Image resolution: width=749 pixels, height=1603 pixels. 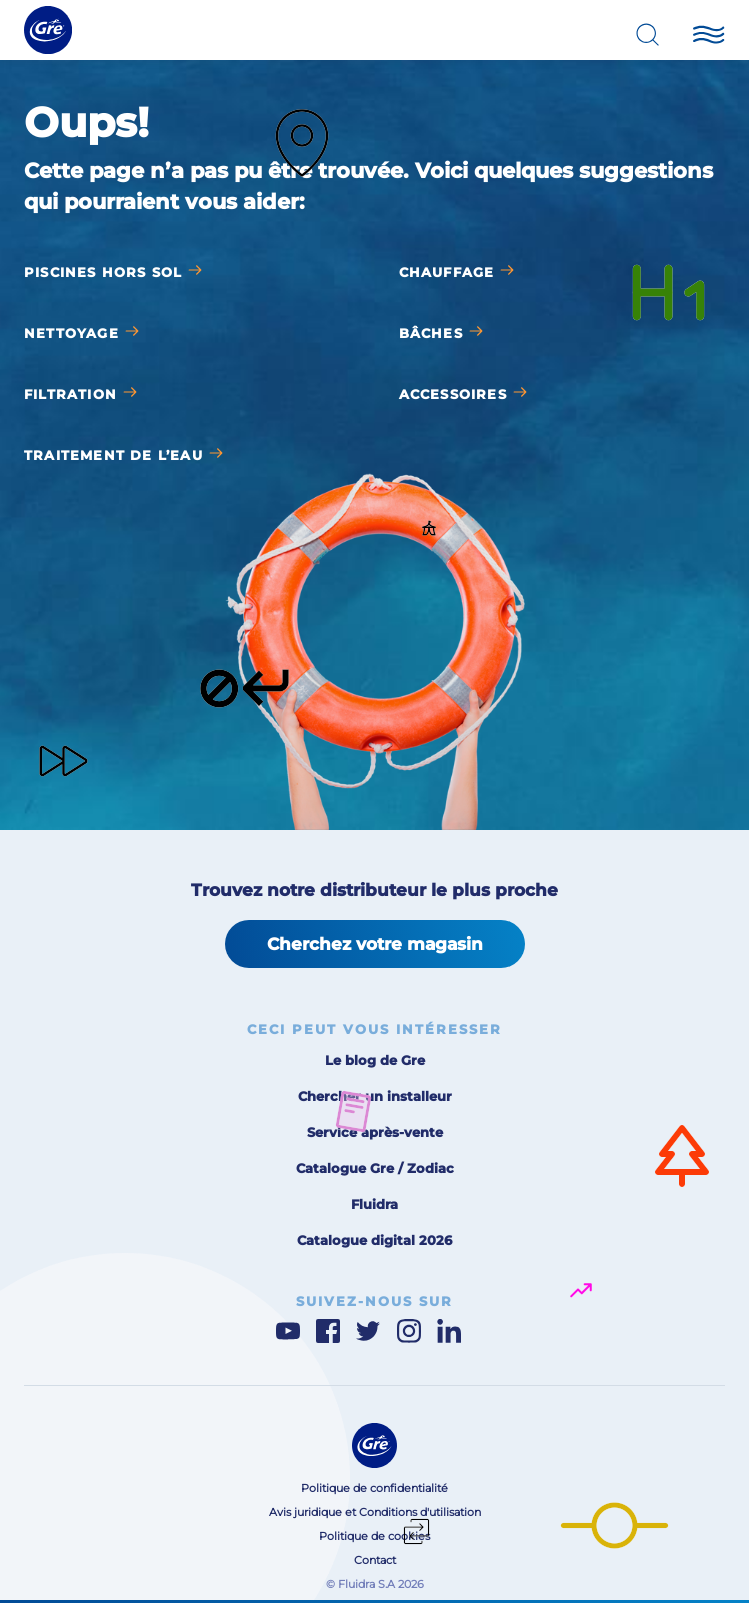 What do you see at coordinates (302, 143) in the screenshot?
I see `view or set a location on the map` at bounding box center [302, 143].